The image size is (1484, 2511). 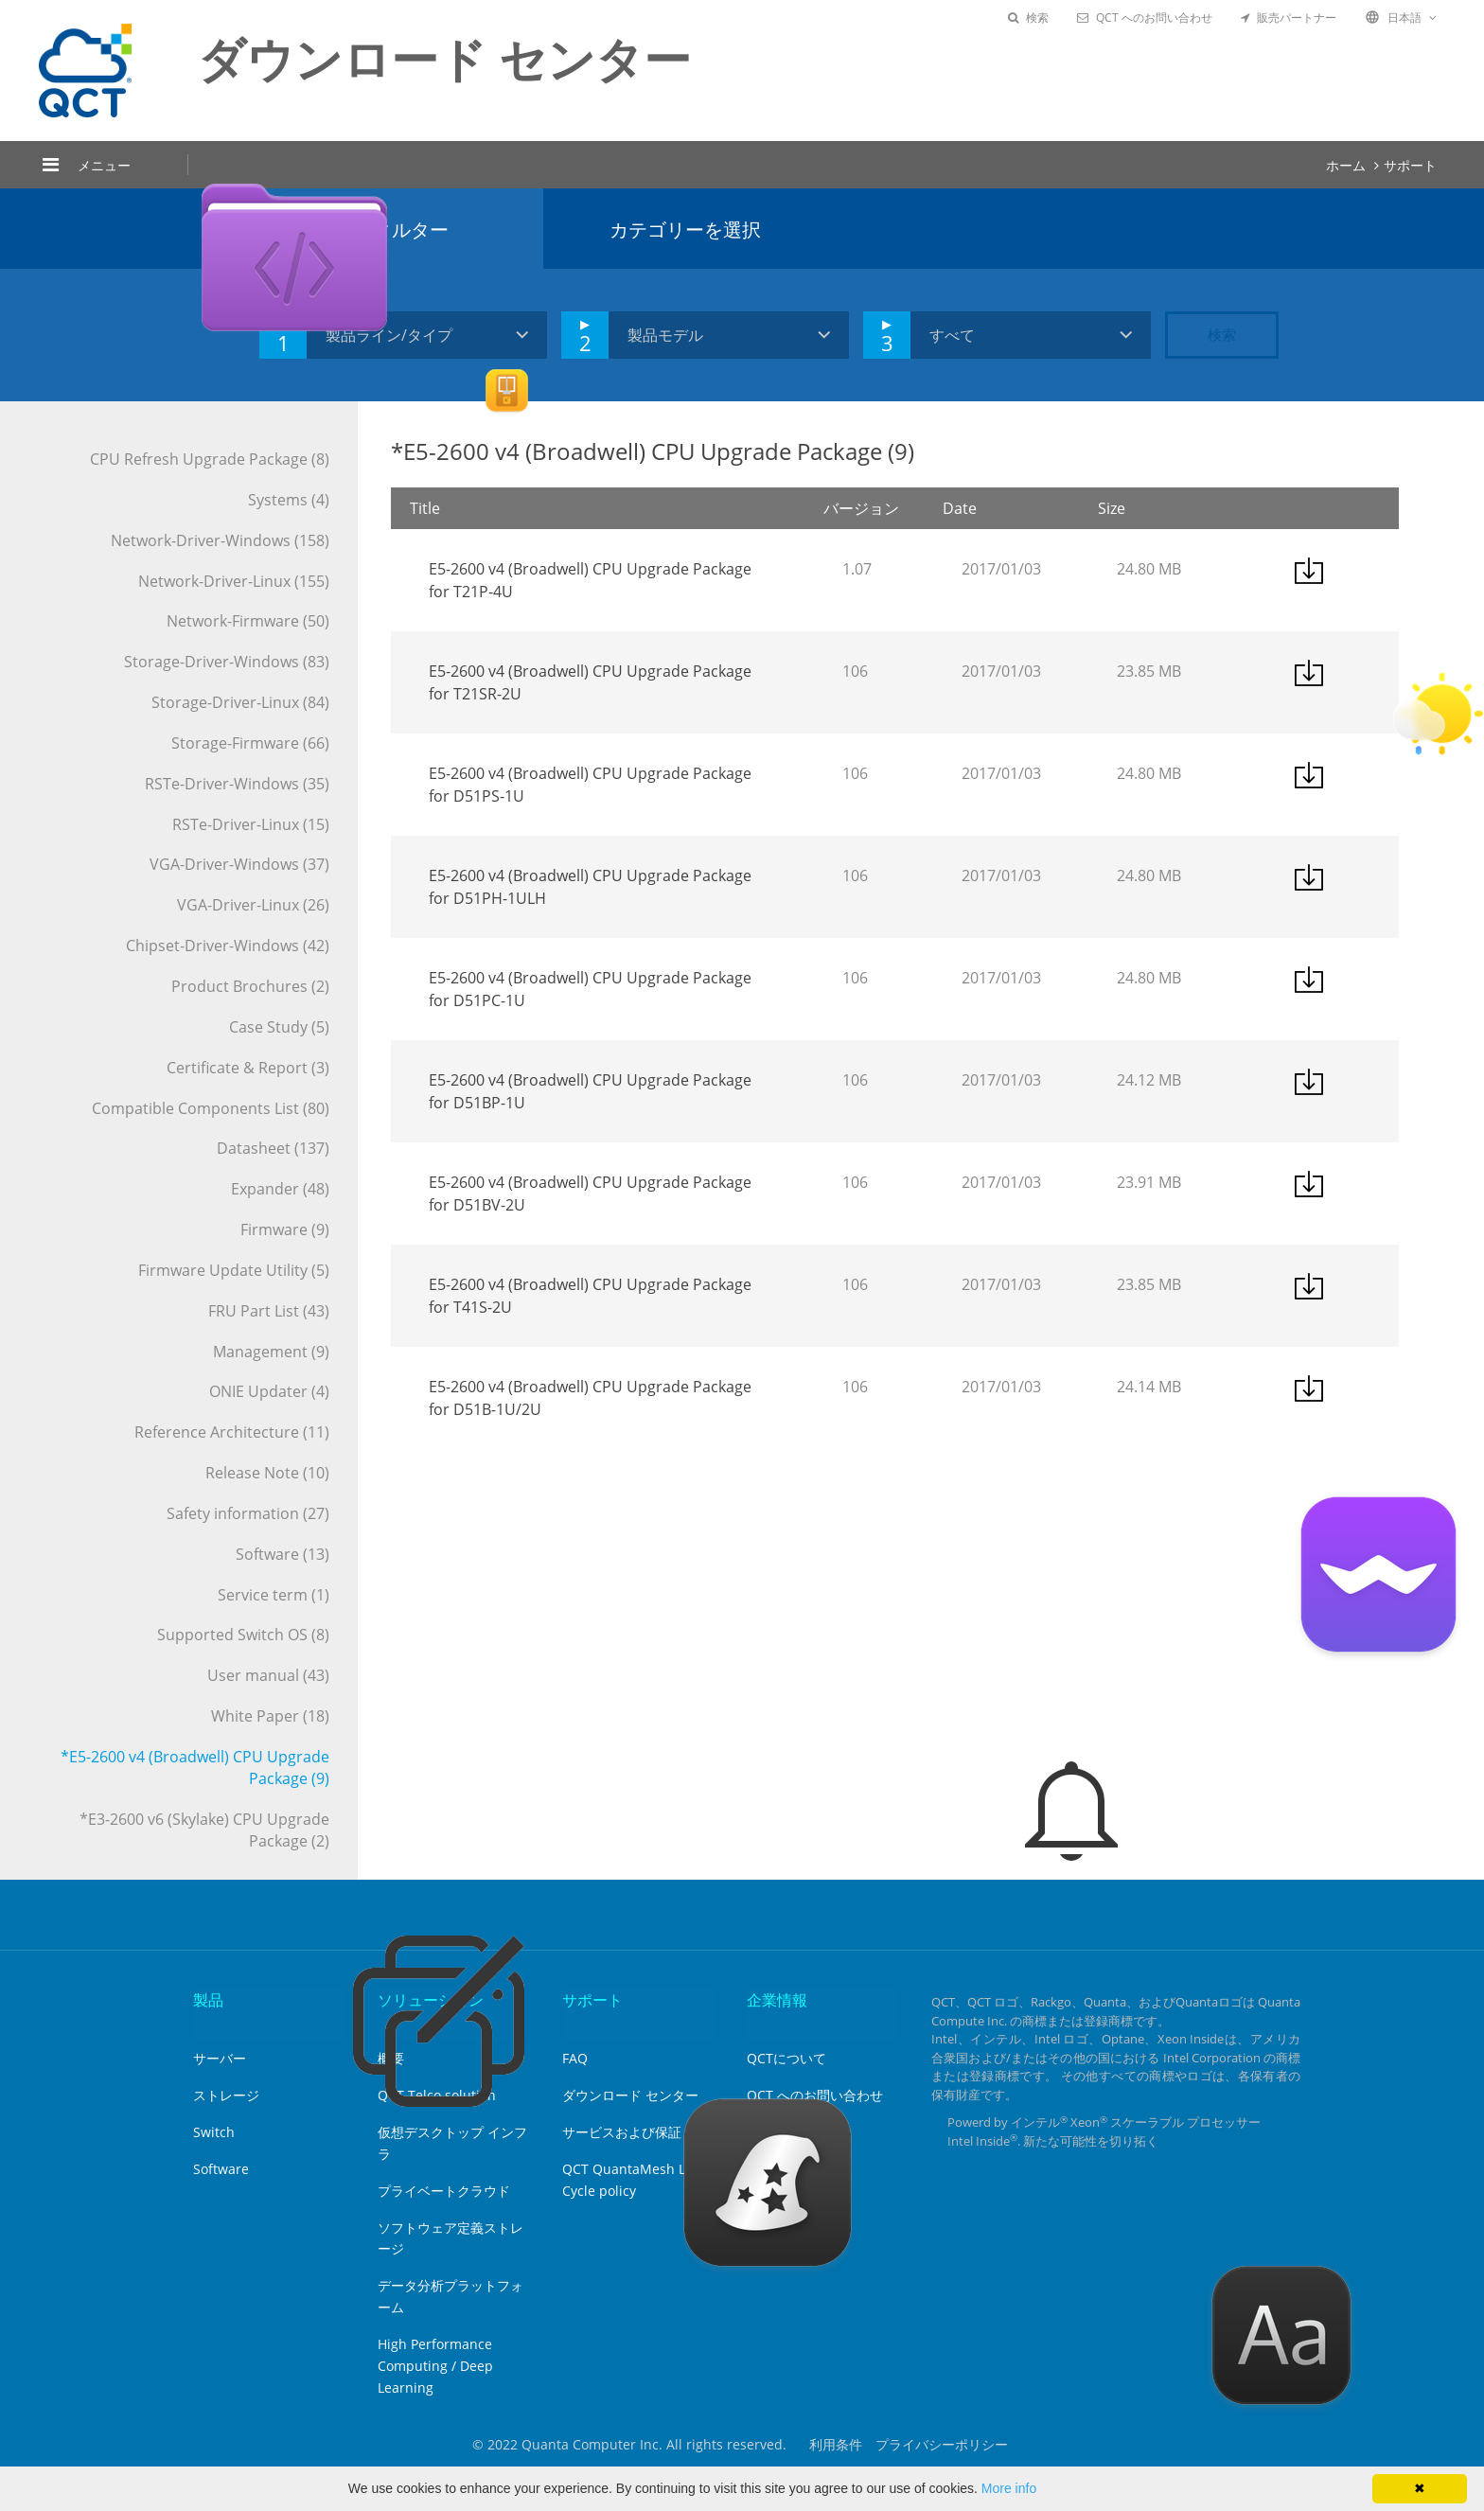 What do you see at coordinates (506, 390) in the screenshot?
I see `open Piper mouse configuration app` at bounding box center [506, 390].